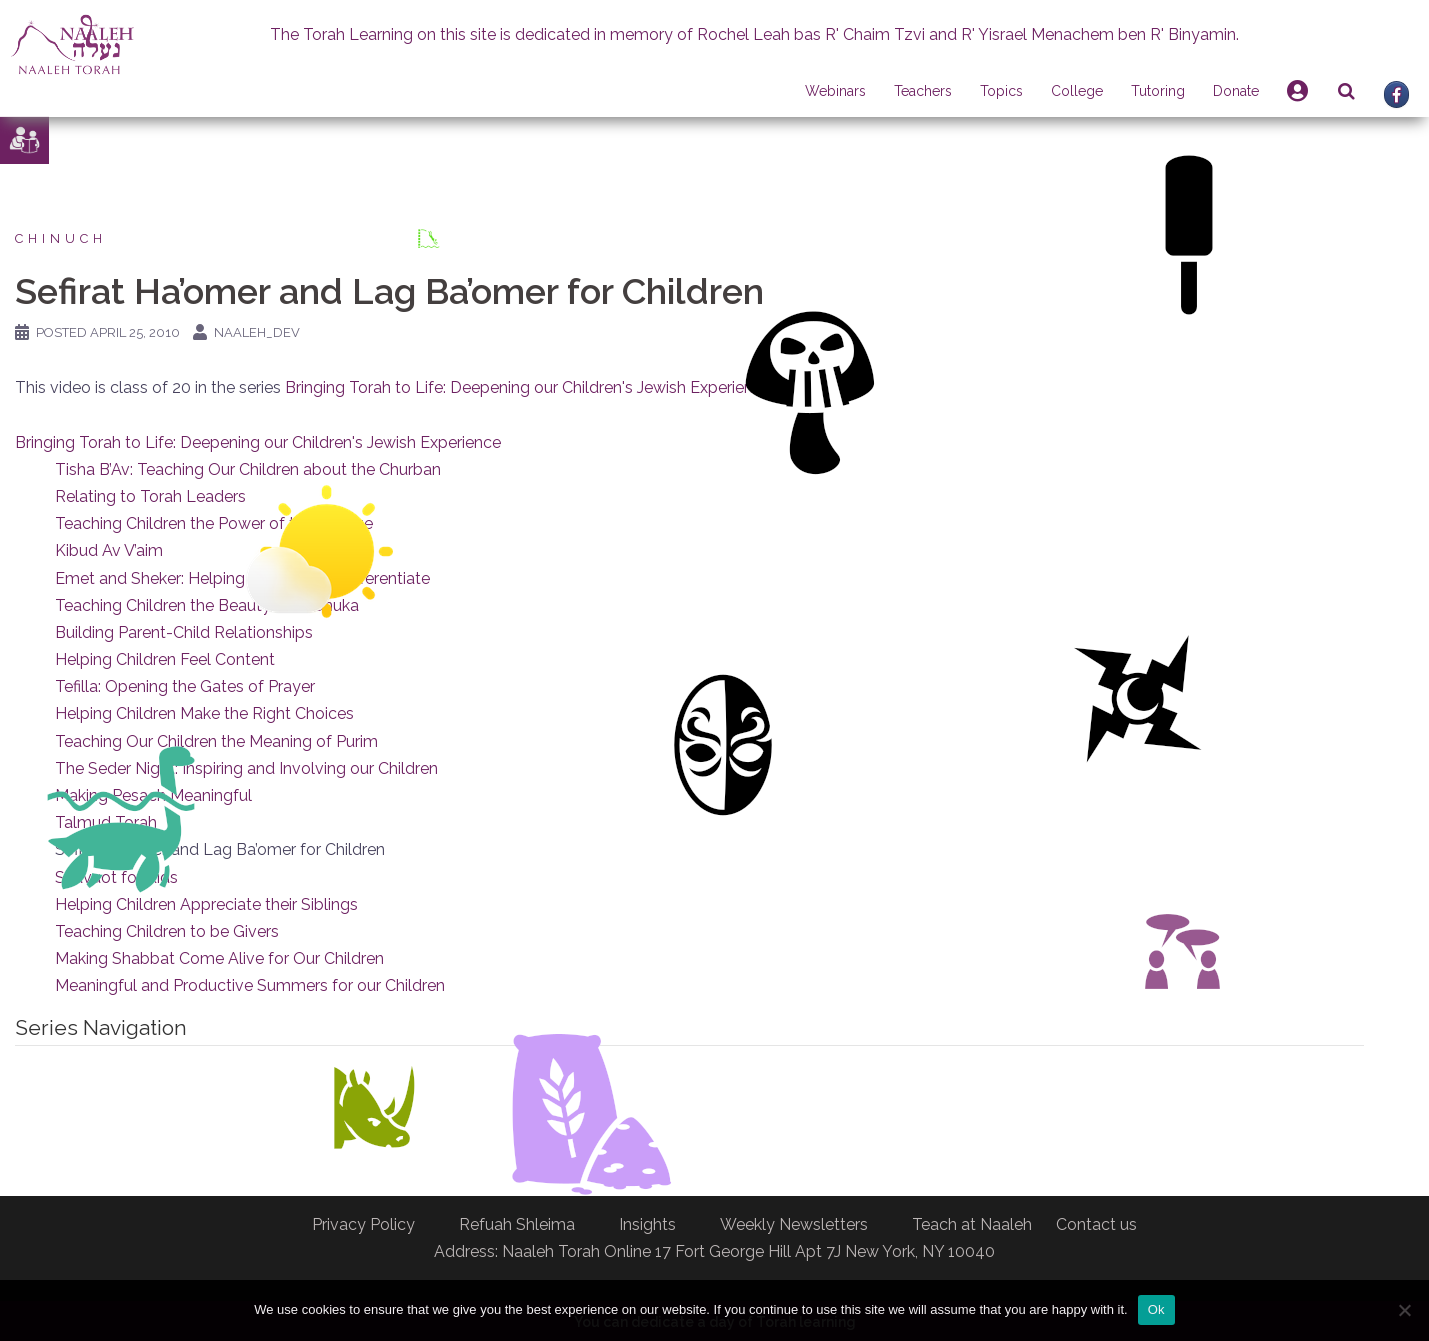 This screenshot has height=1341, width=1429. What do you see at coordinates (809, 393) in the screenshot?
I see `deadly or poisonous mushroom indicator` at bounding box center [809, 393].